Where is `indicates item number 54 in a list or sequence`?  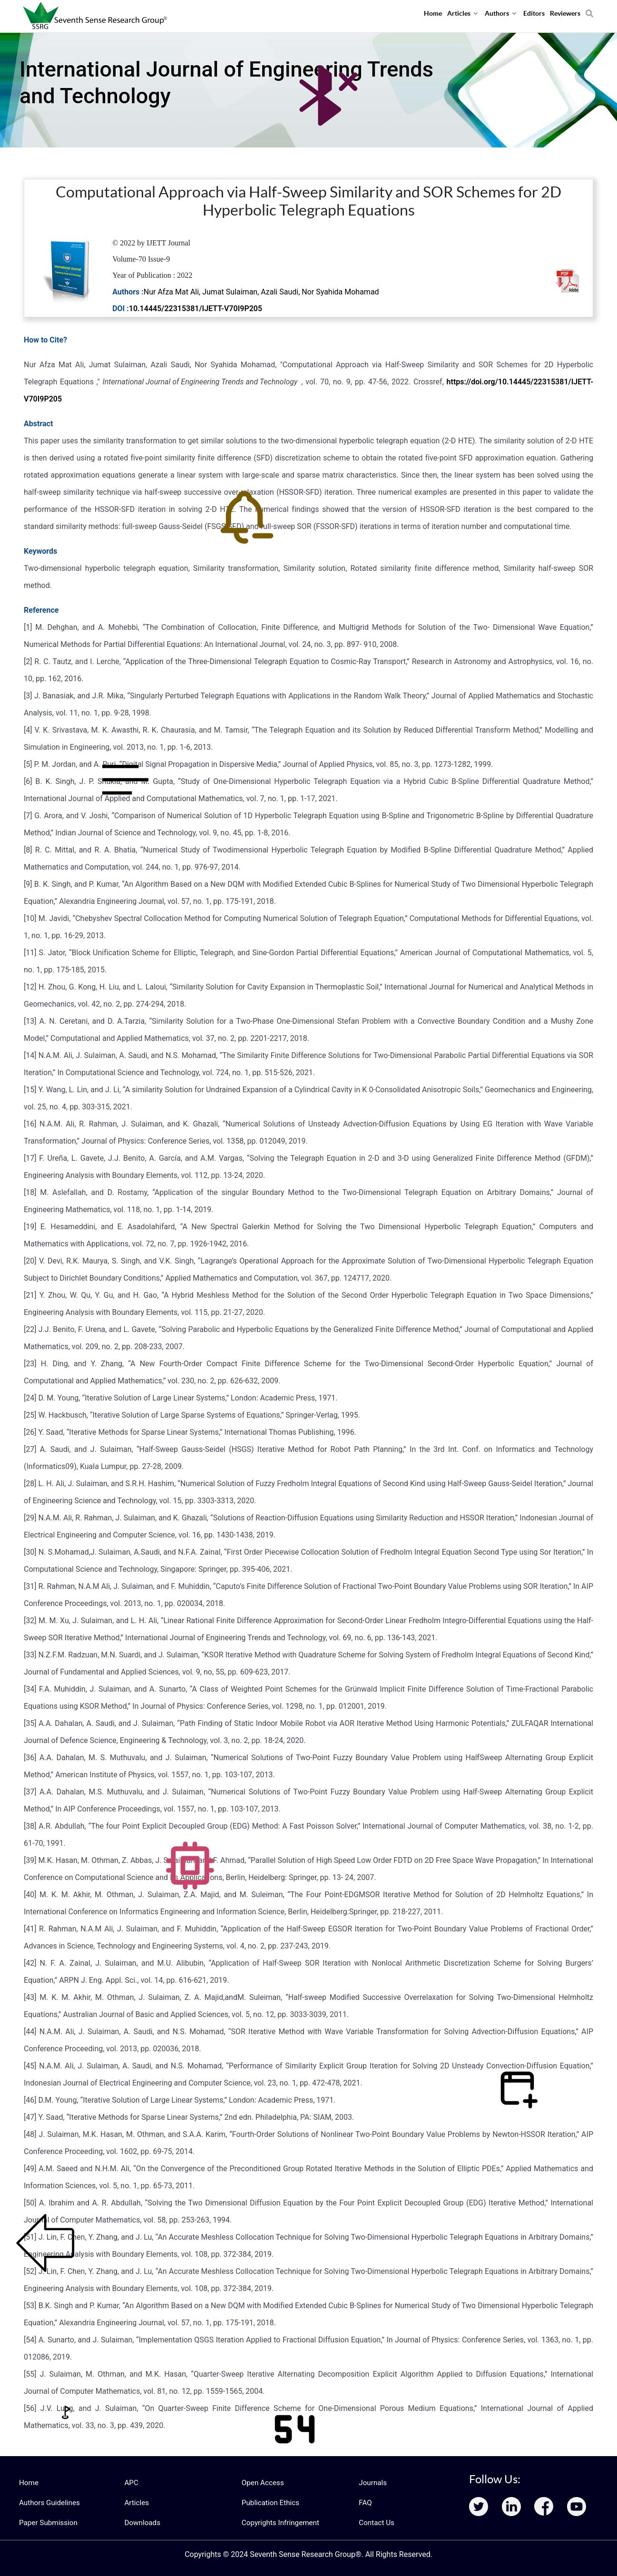
indicates item number 54 in a list or sequence is located at coordinates (294, 2429).